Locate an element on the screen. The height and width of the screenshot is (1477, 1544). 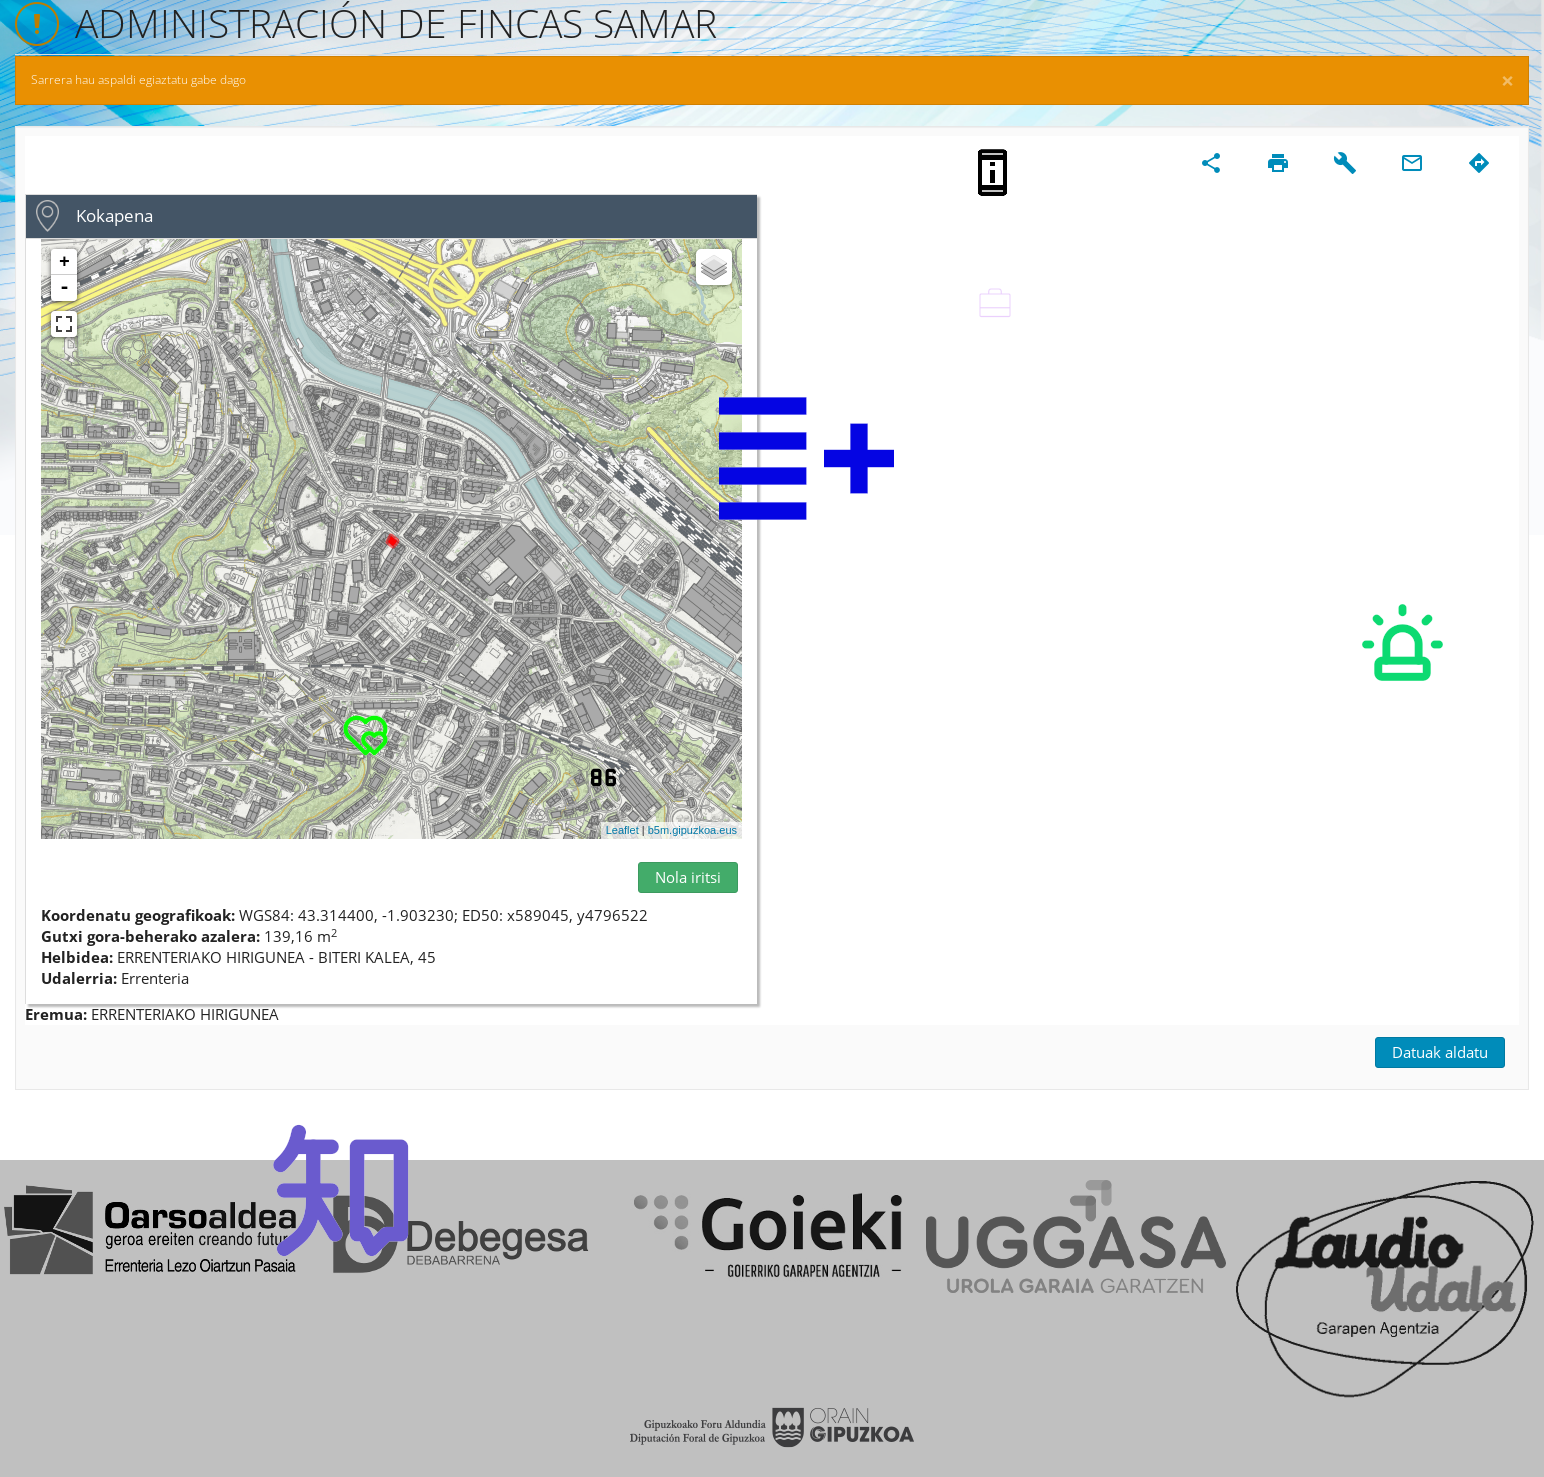
access travel or trip details is located at coordinates (995, 304).